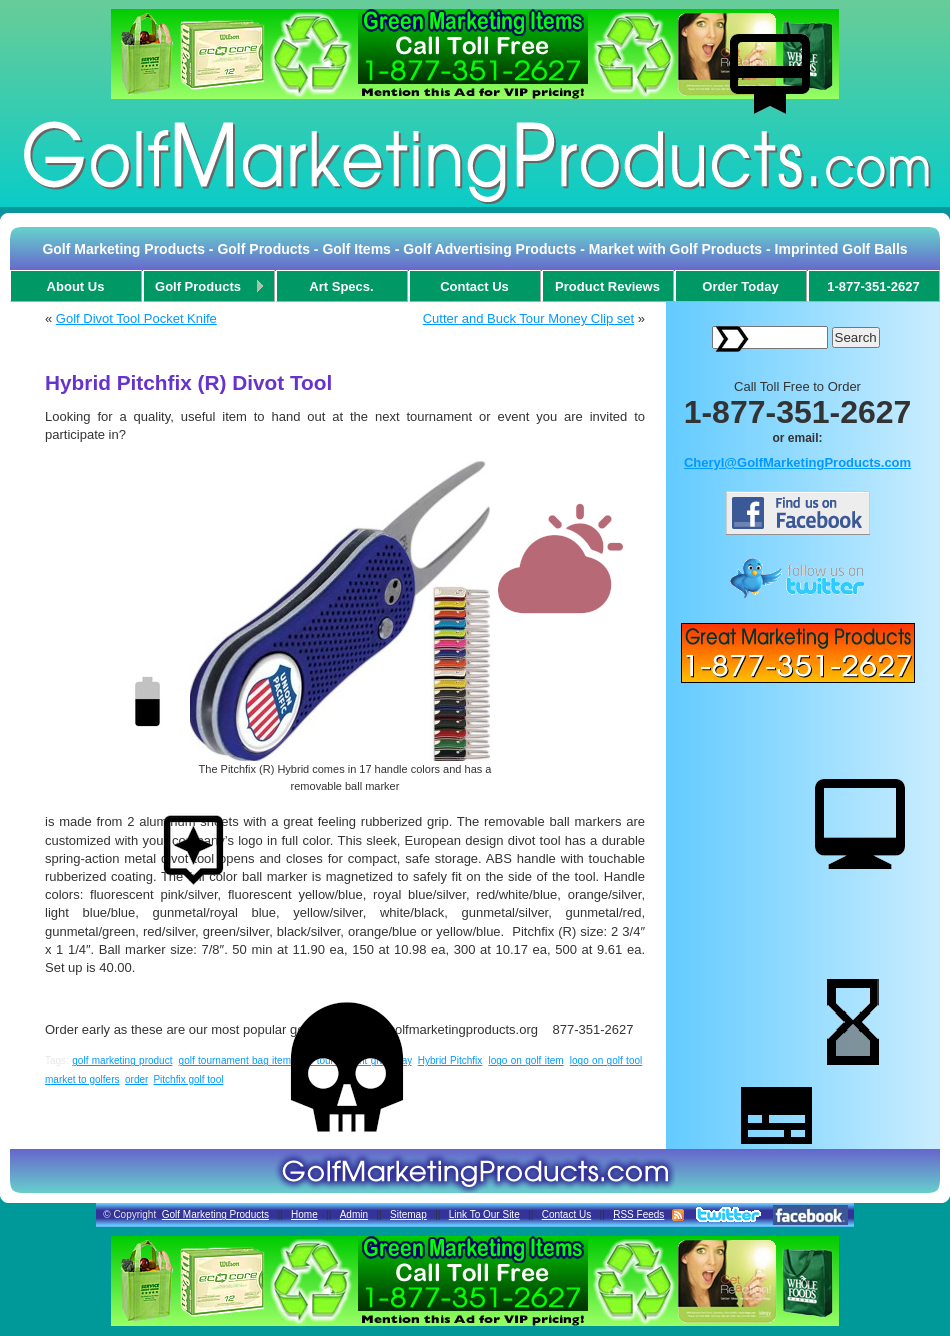 This screenshot has width=950, height=1336. Describe the element at coordinates (147, 701) in the screenshot. I see `indicates battery level at approximately 60%` at that location.